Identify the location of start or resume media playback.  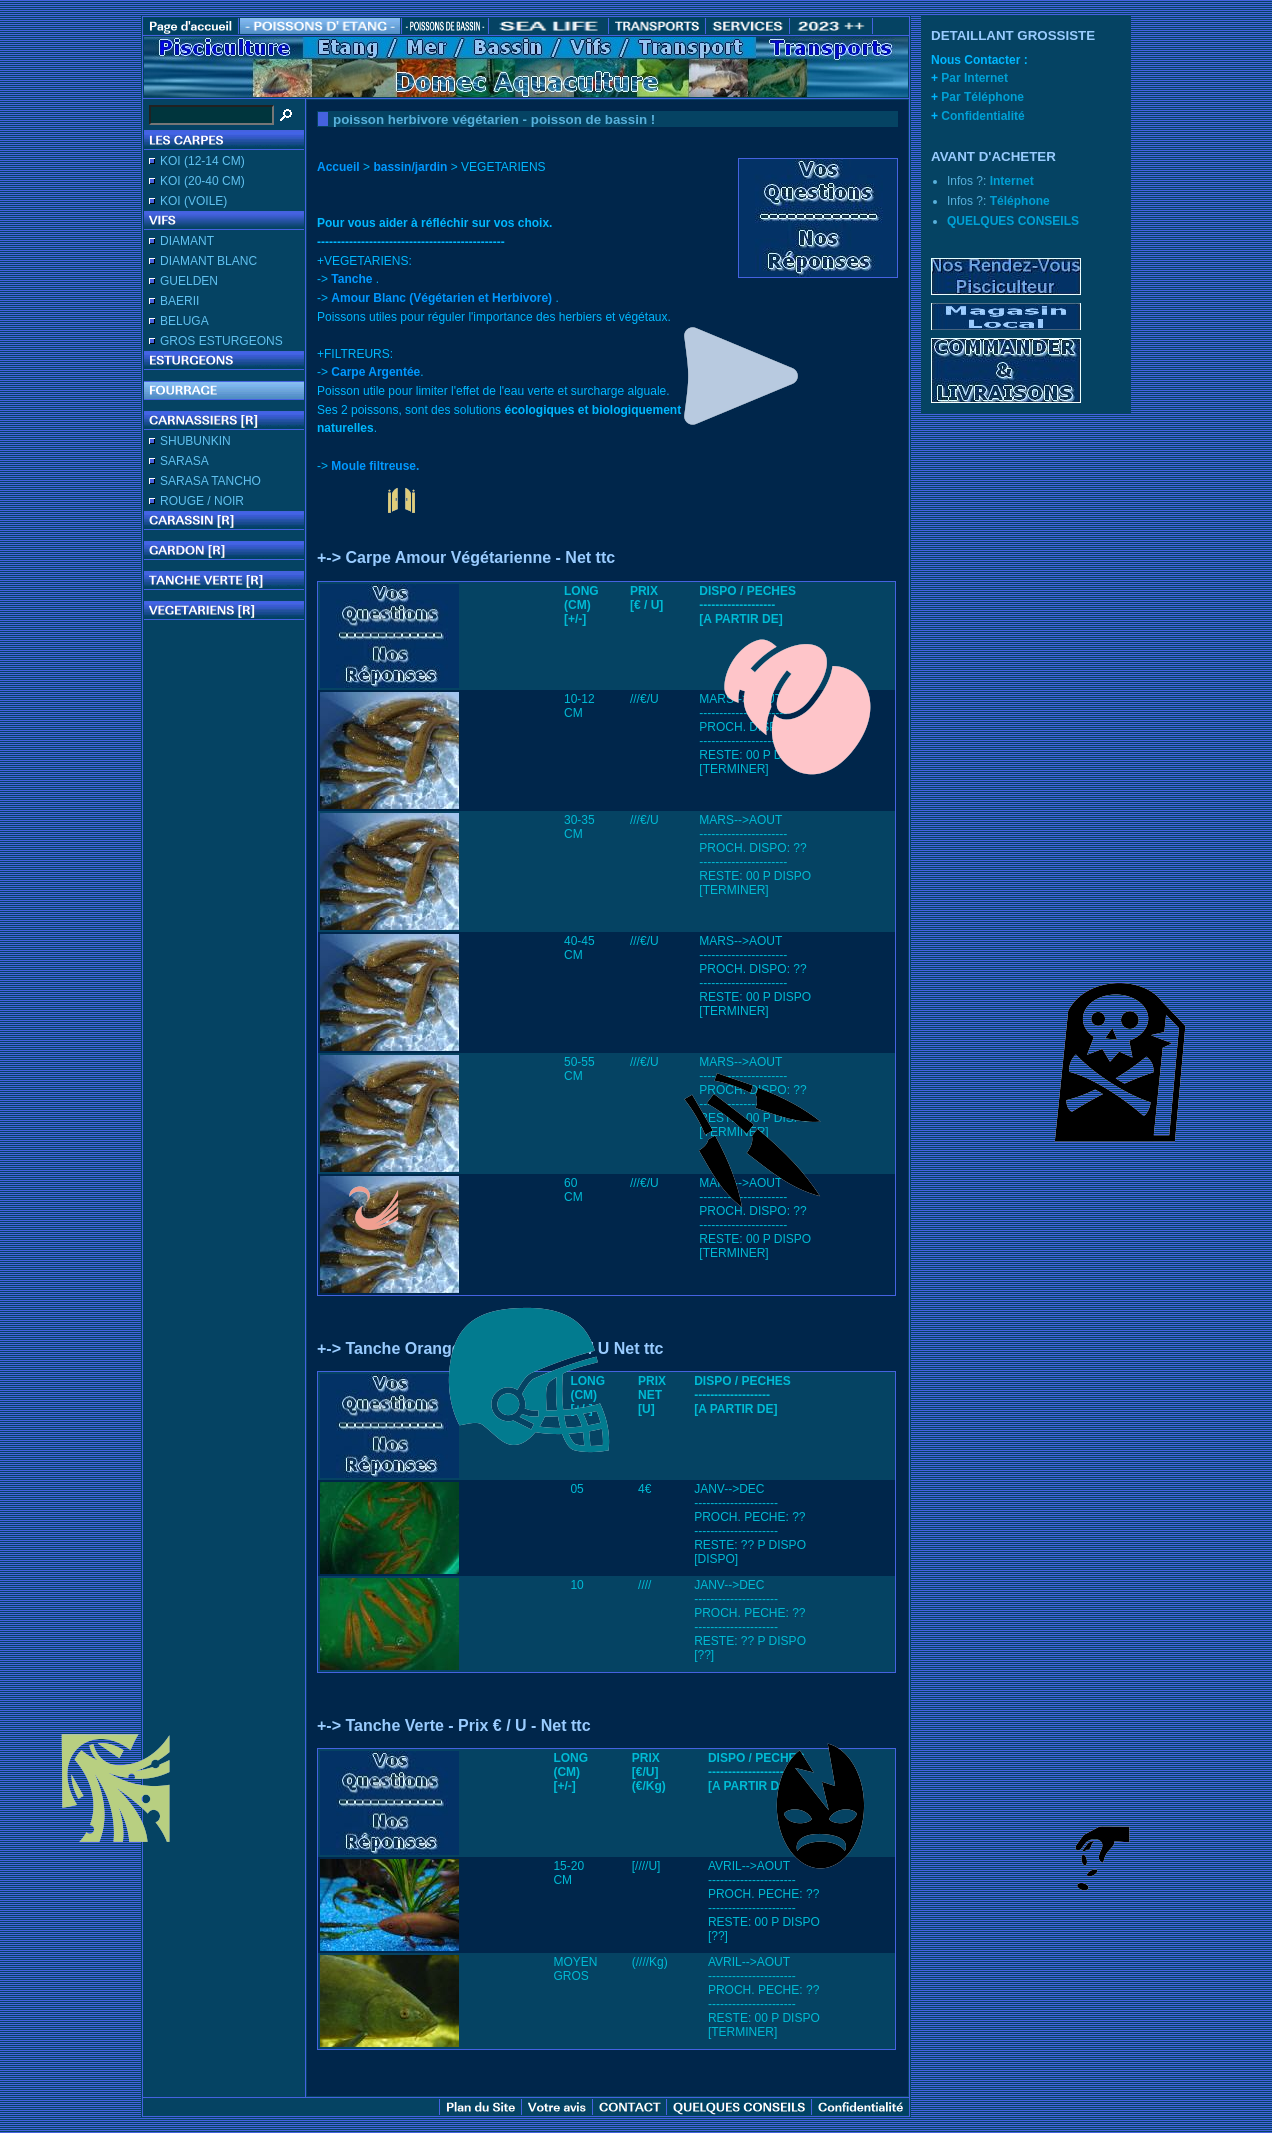
(741, 376).